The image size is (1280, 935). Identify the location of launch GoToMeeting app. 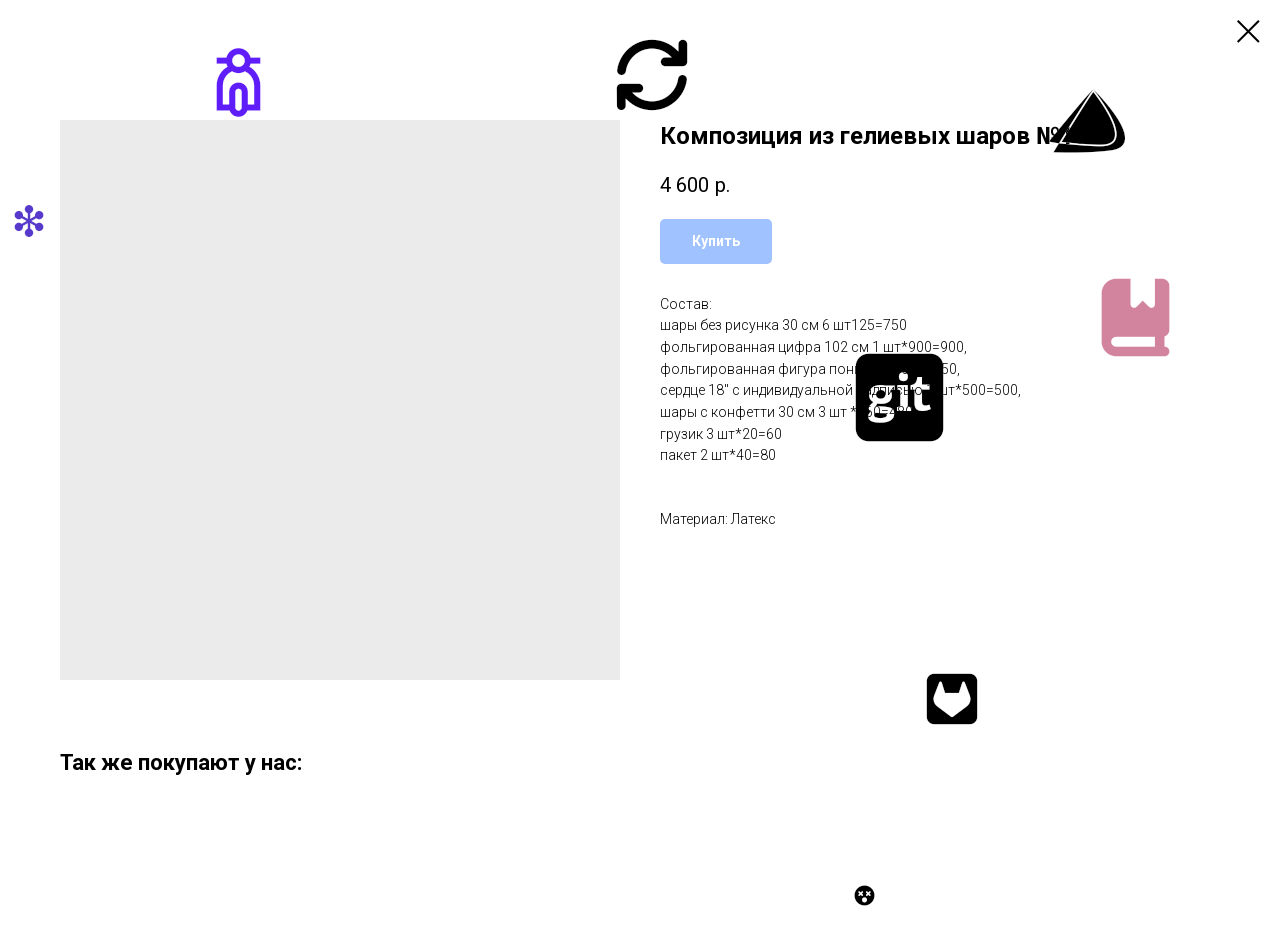
(29, 221).